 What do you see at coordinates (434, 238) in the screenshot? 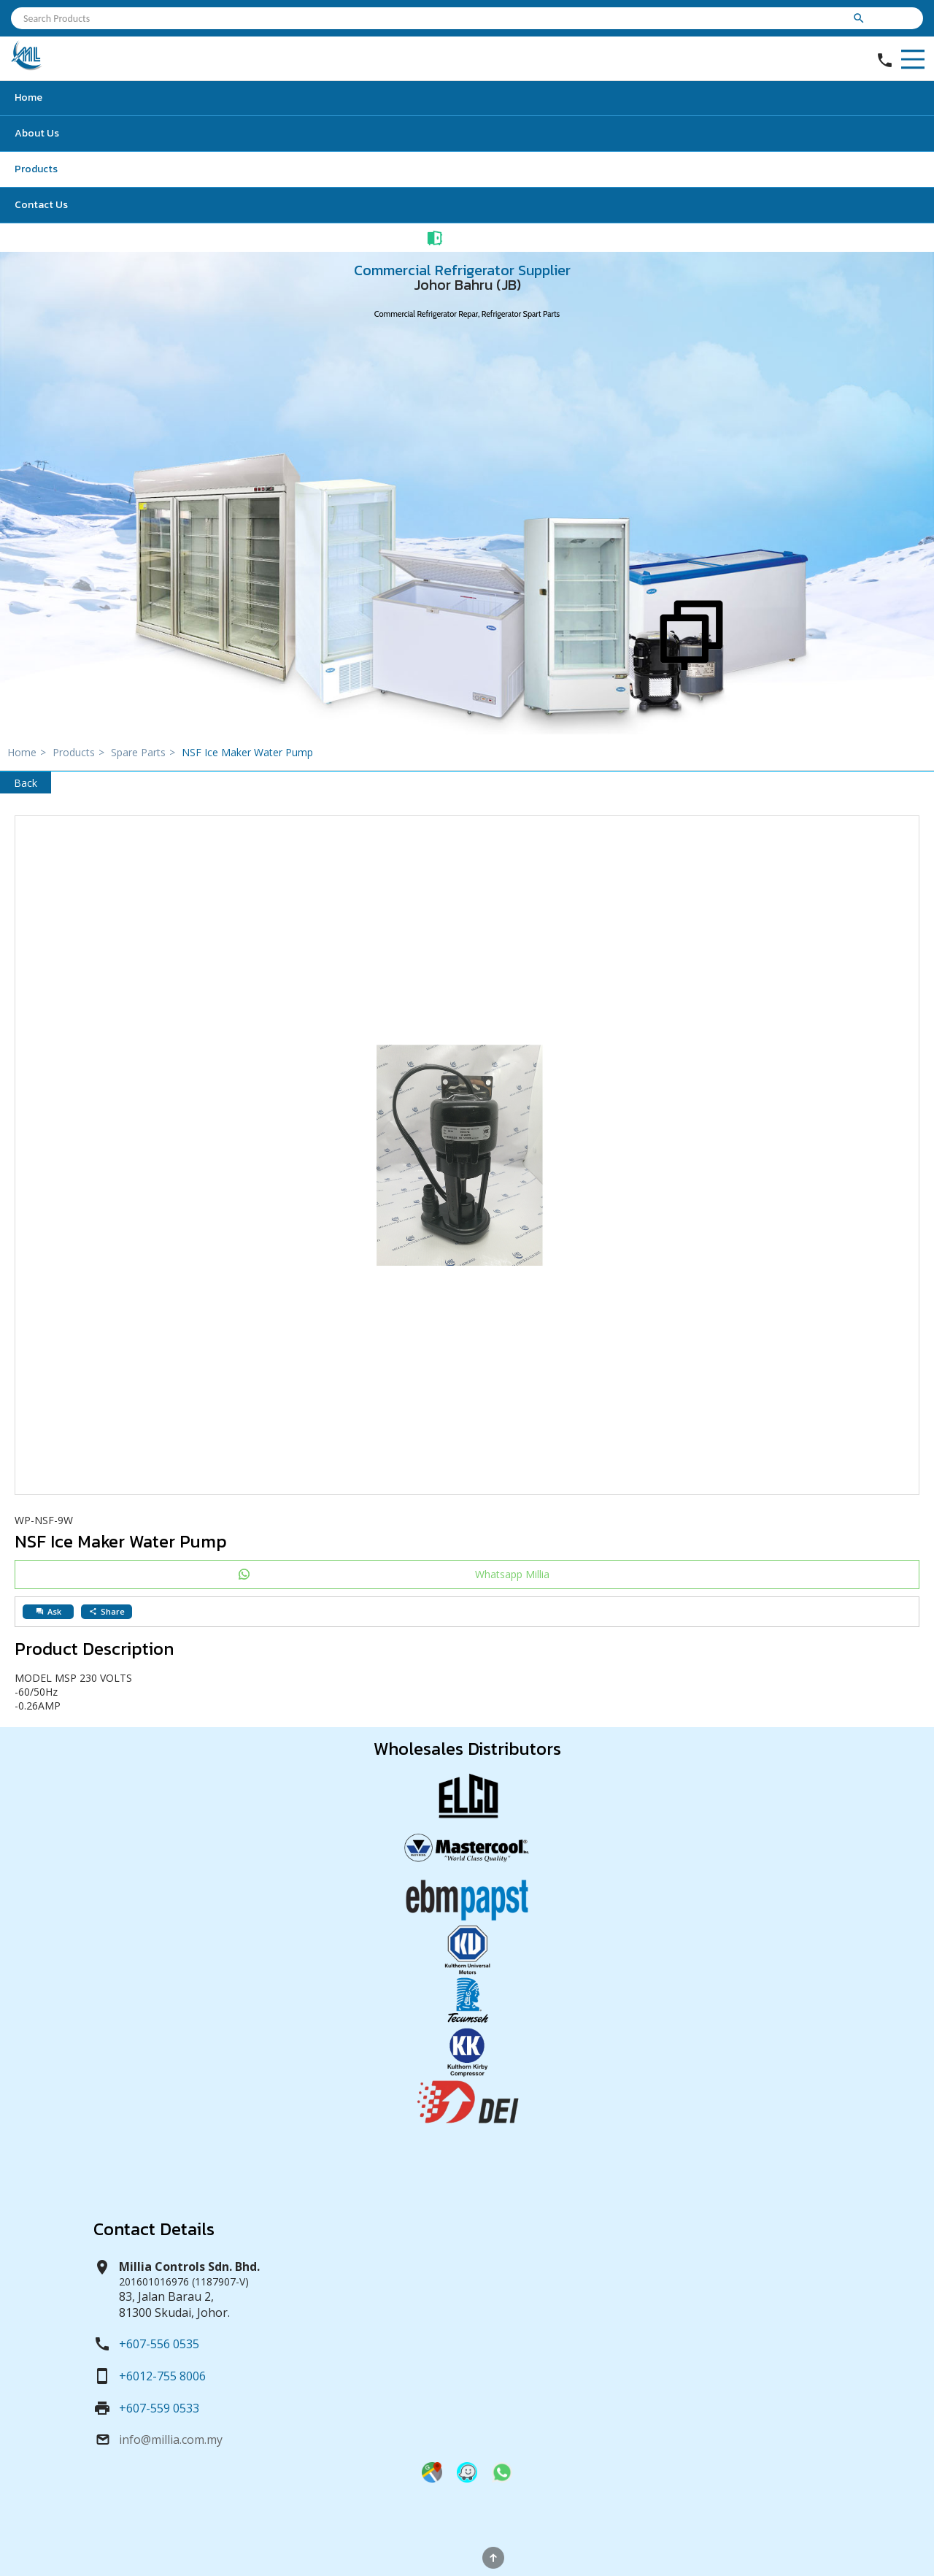
I see `access secure storage or vault` at bounding box center [434, 238].